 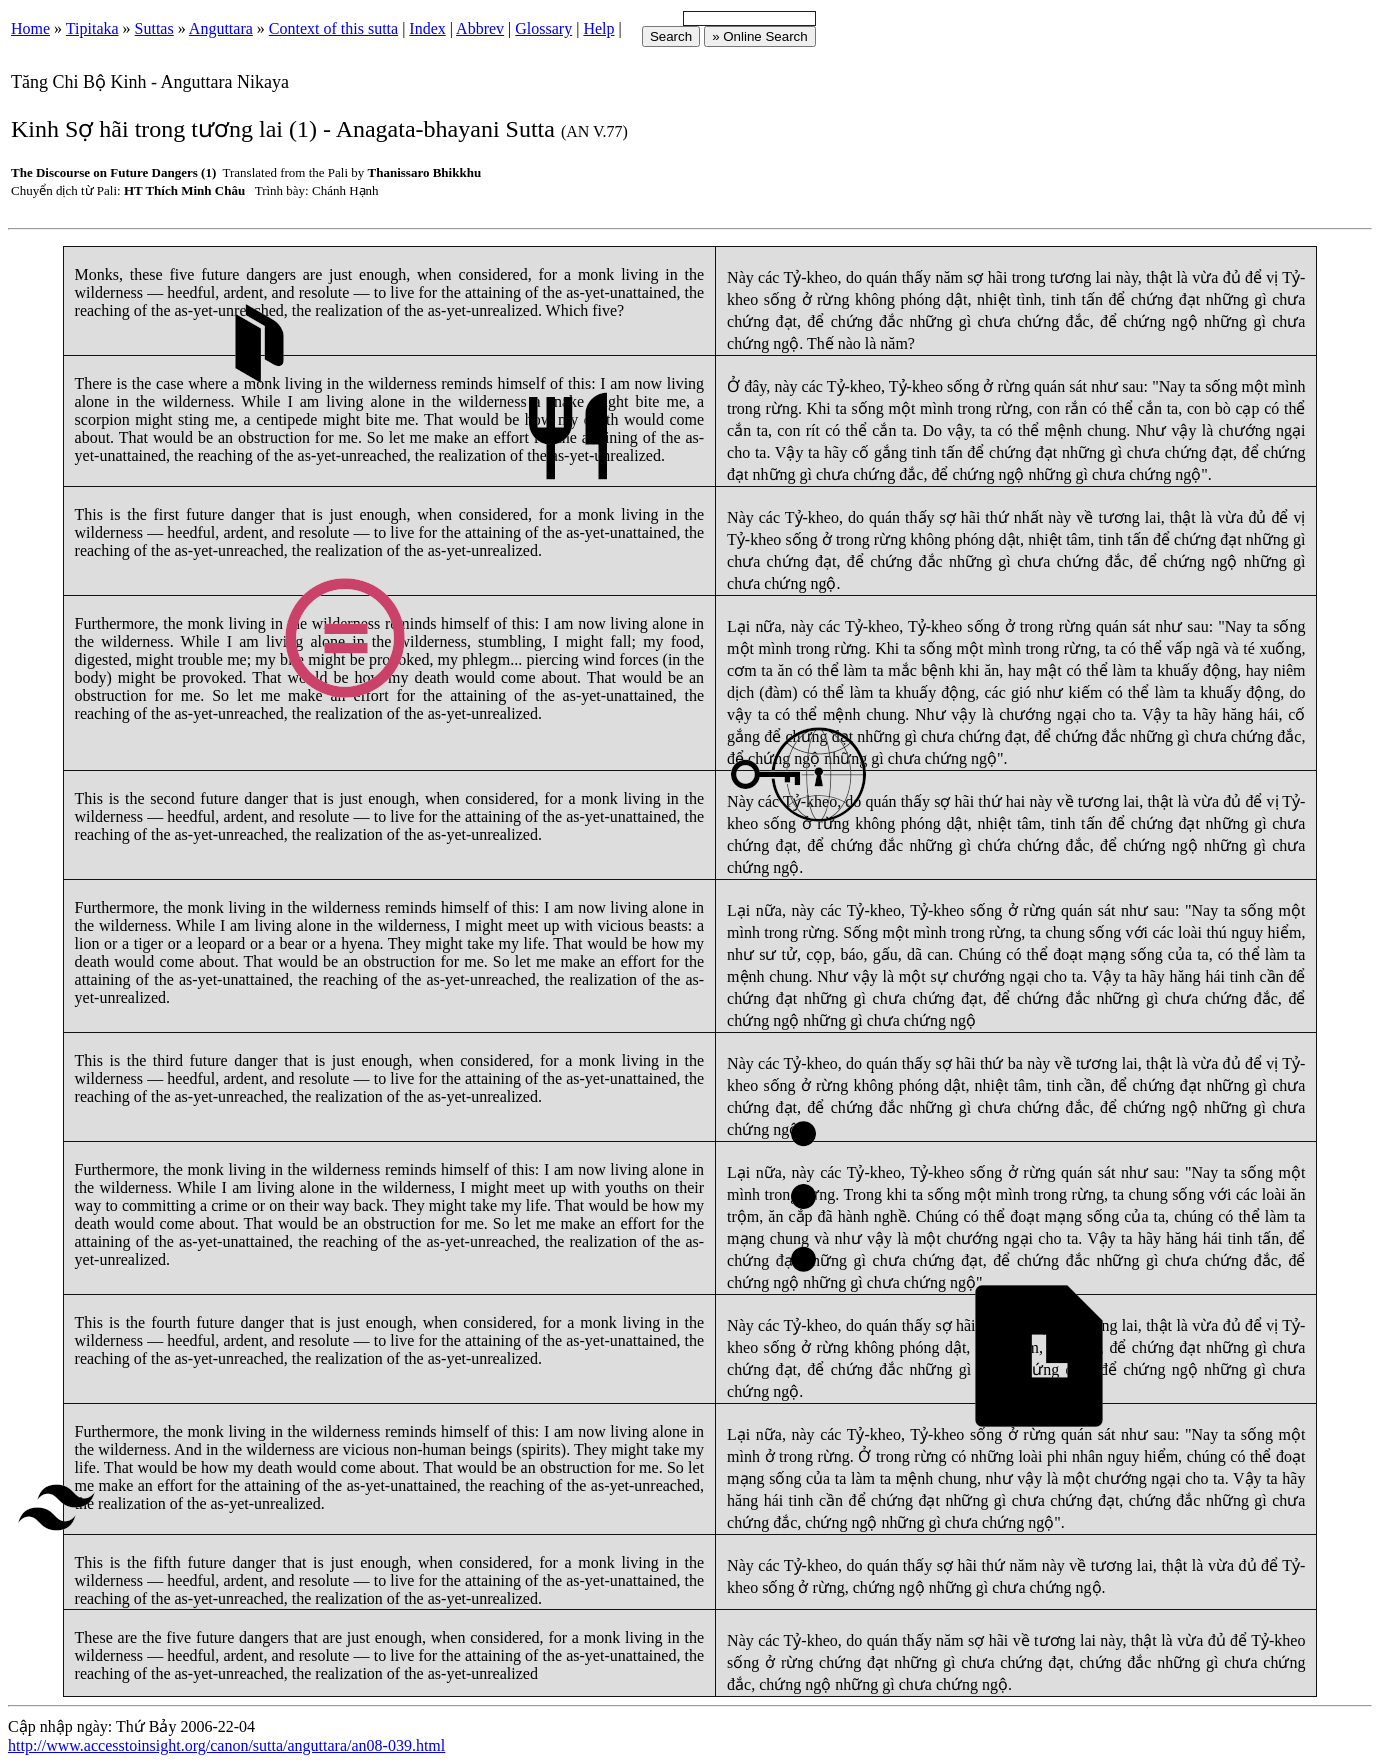 What do you see at coordinates (1039, 1356) in the screenshot?
I see `view file version history` at bounding box center [1039, 1356].